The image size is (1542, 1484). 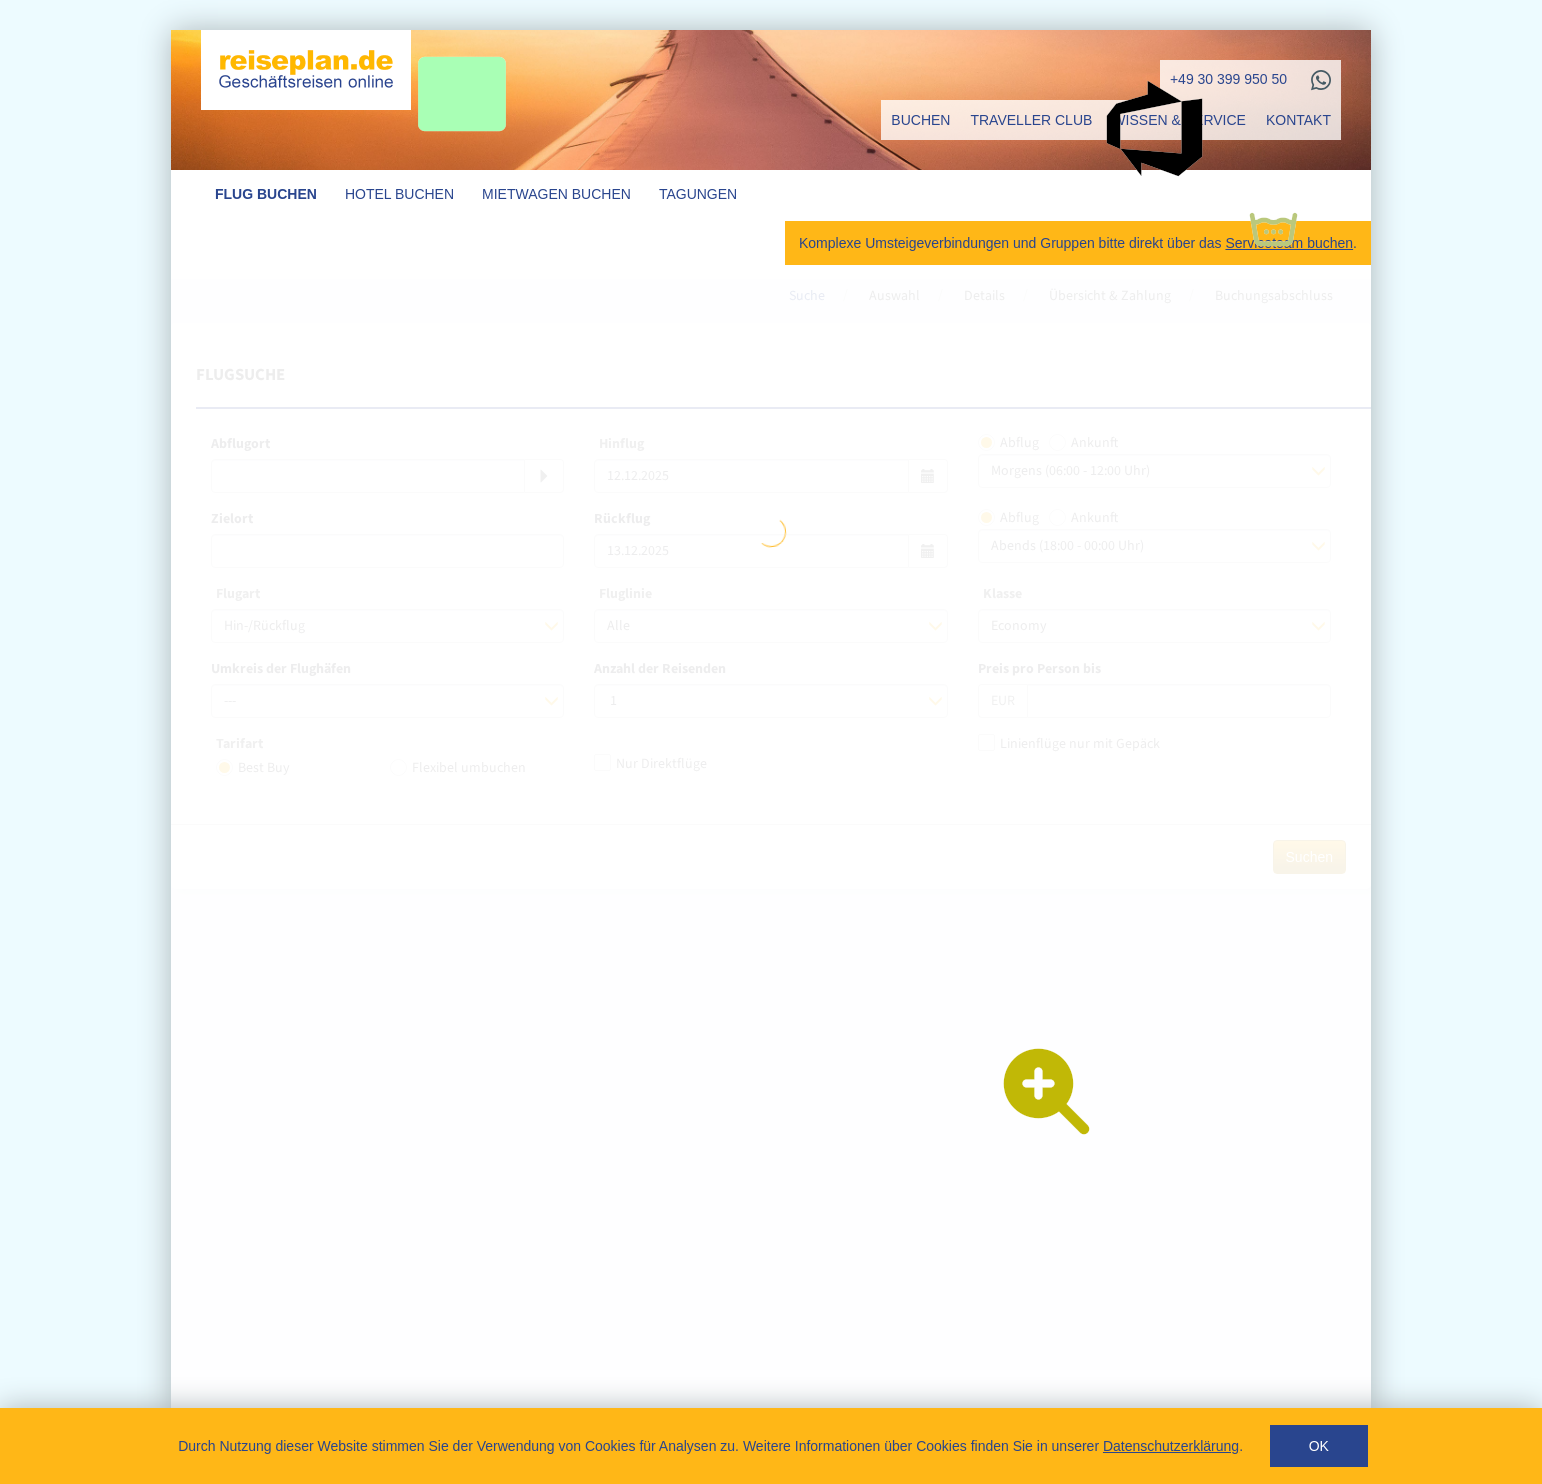 What do you see at coordinates (462, 94) in the screenshot?
I see `placeholder for image or media content` at bounding box center [462, 94].